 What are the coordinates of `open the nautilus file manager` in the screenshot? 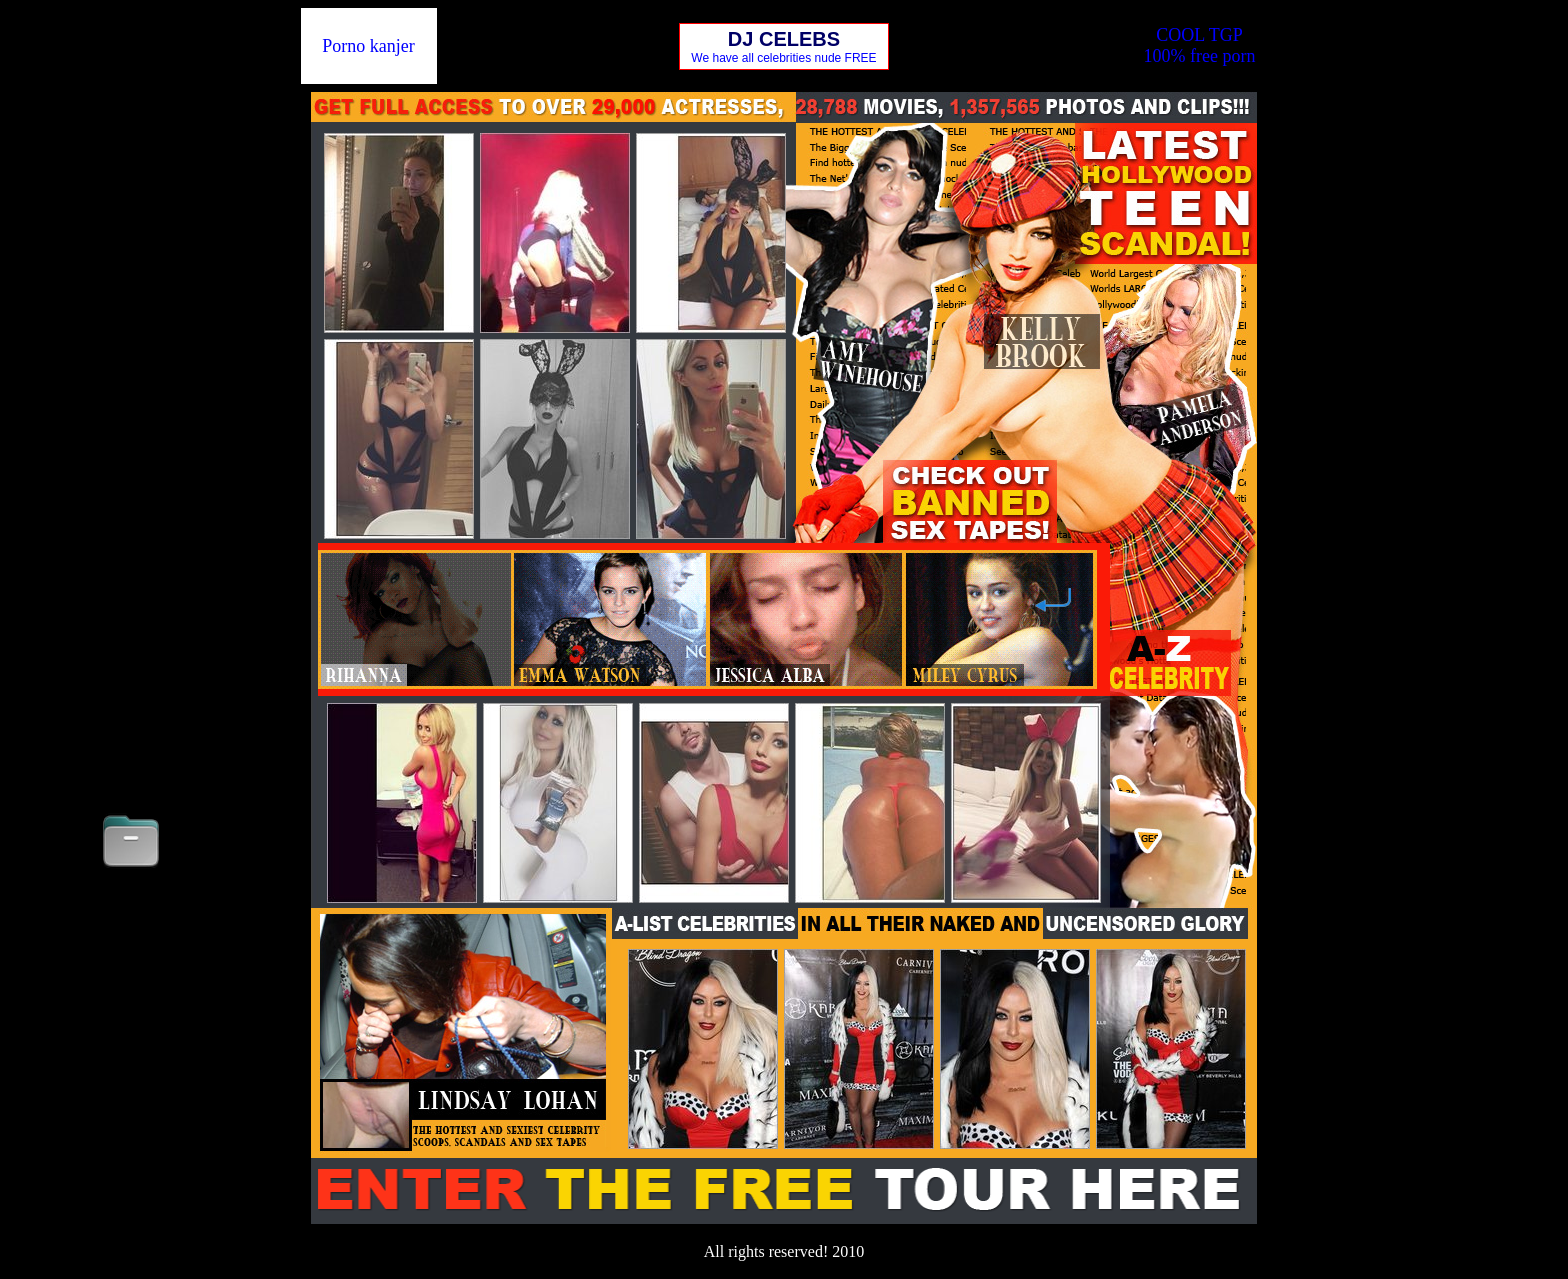 It's located at (131, 841).